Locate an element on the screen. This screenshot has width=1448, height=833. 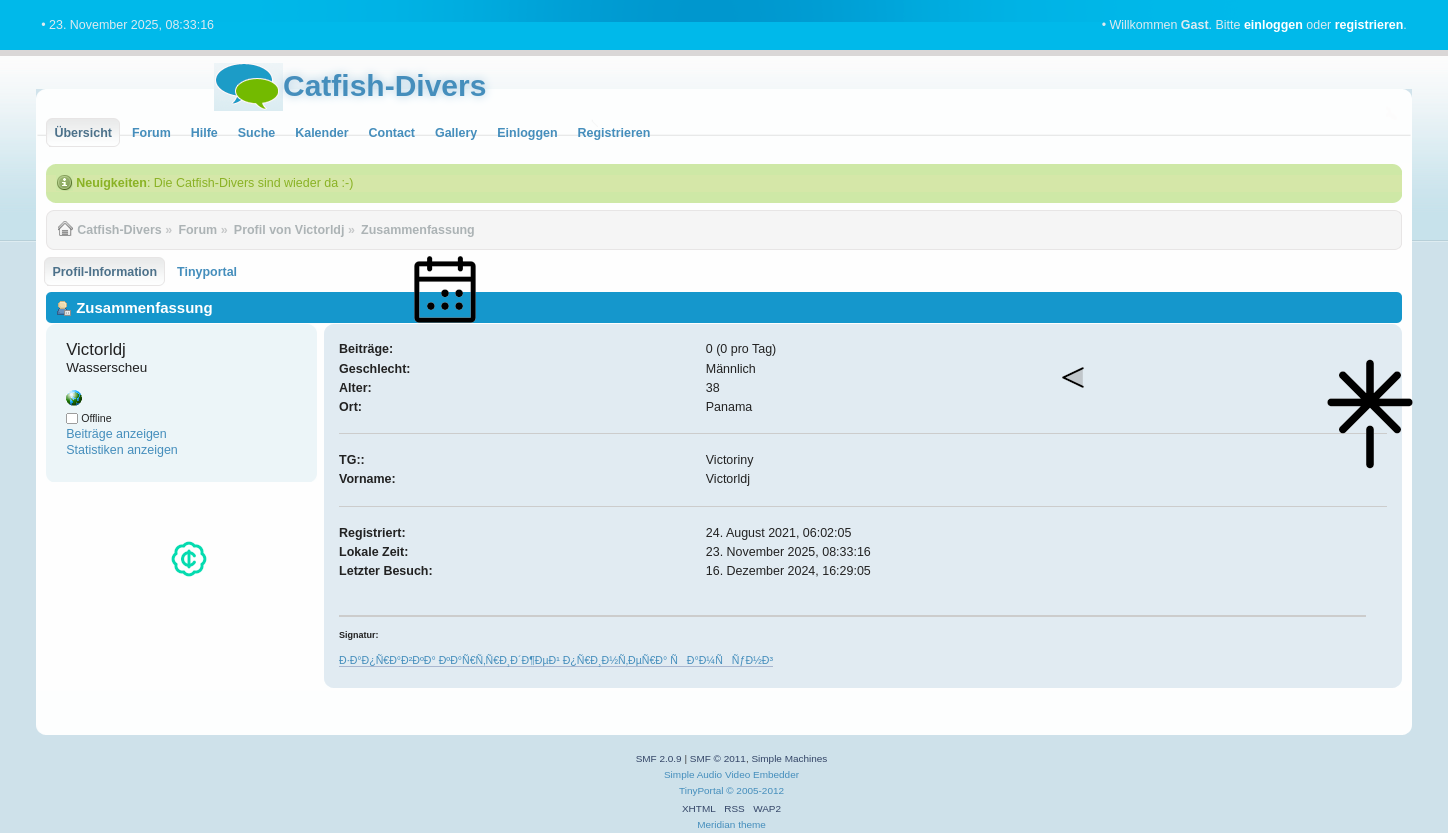
view cent-based pricing or rewards is located at coordinates (189, 559).